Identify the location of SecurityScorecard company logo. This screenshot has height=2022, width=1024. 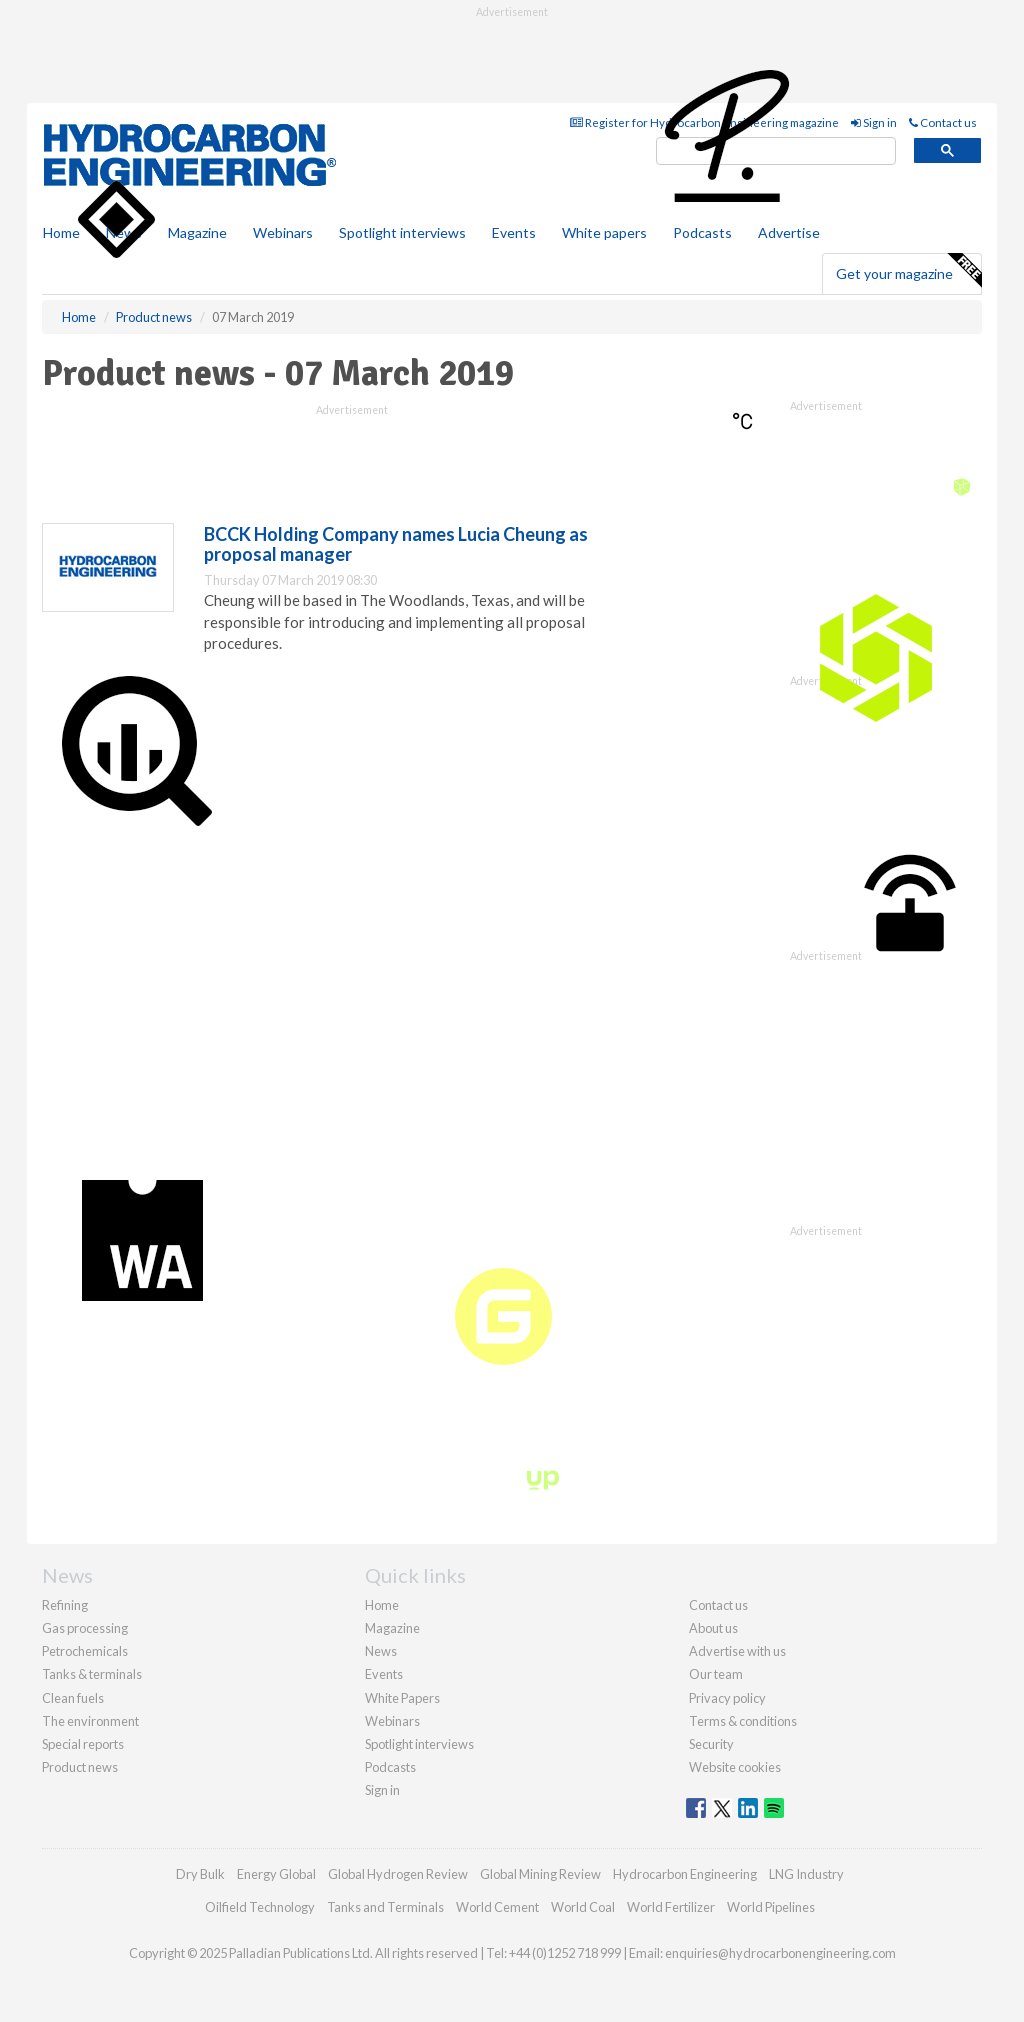
(876, 658).